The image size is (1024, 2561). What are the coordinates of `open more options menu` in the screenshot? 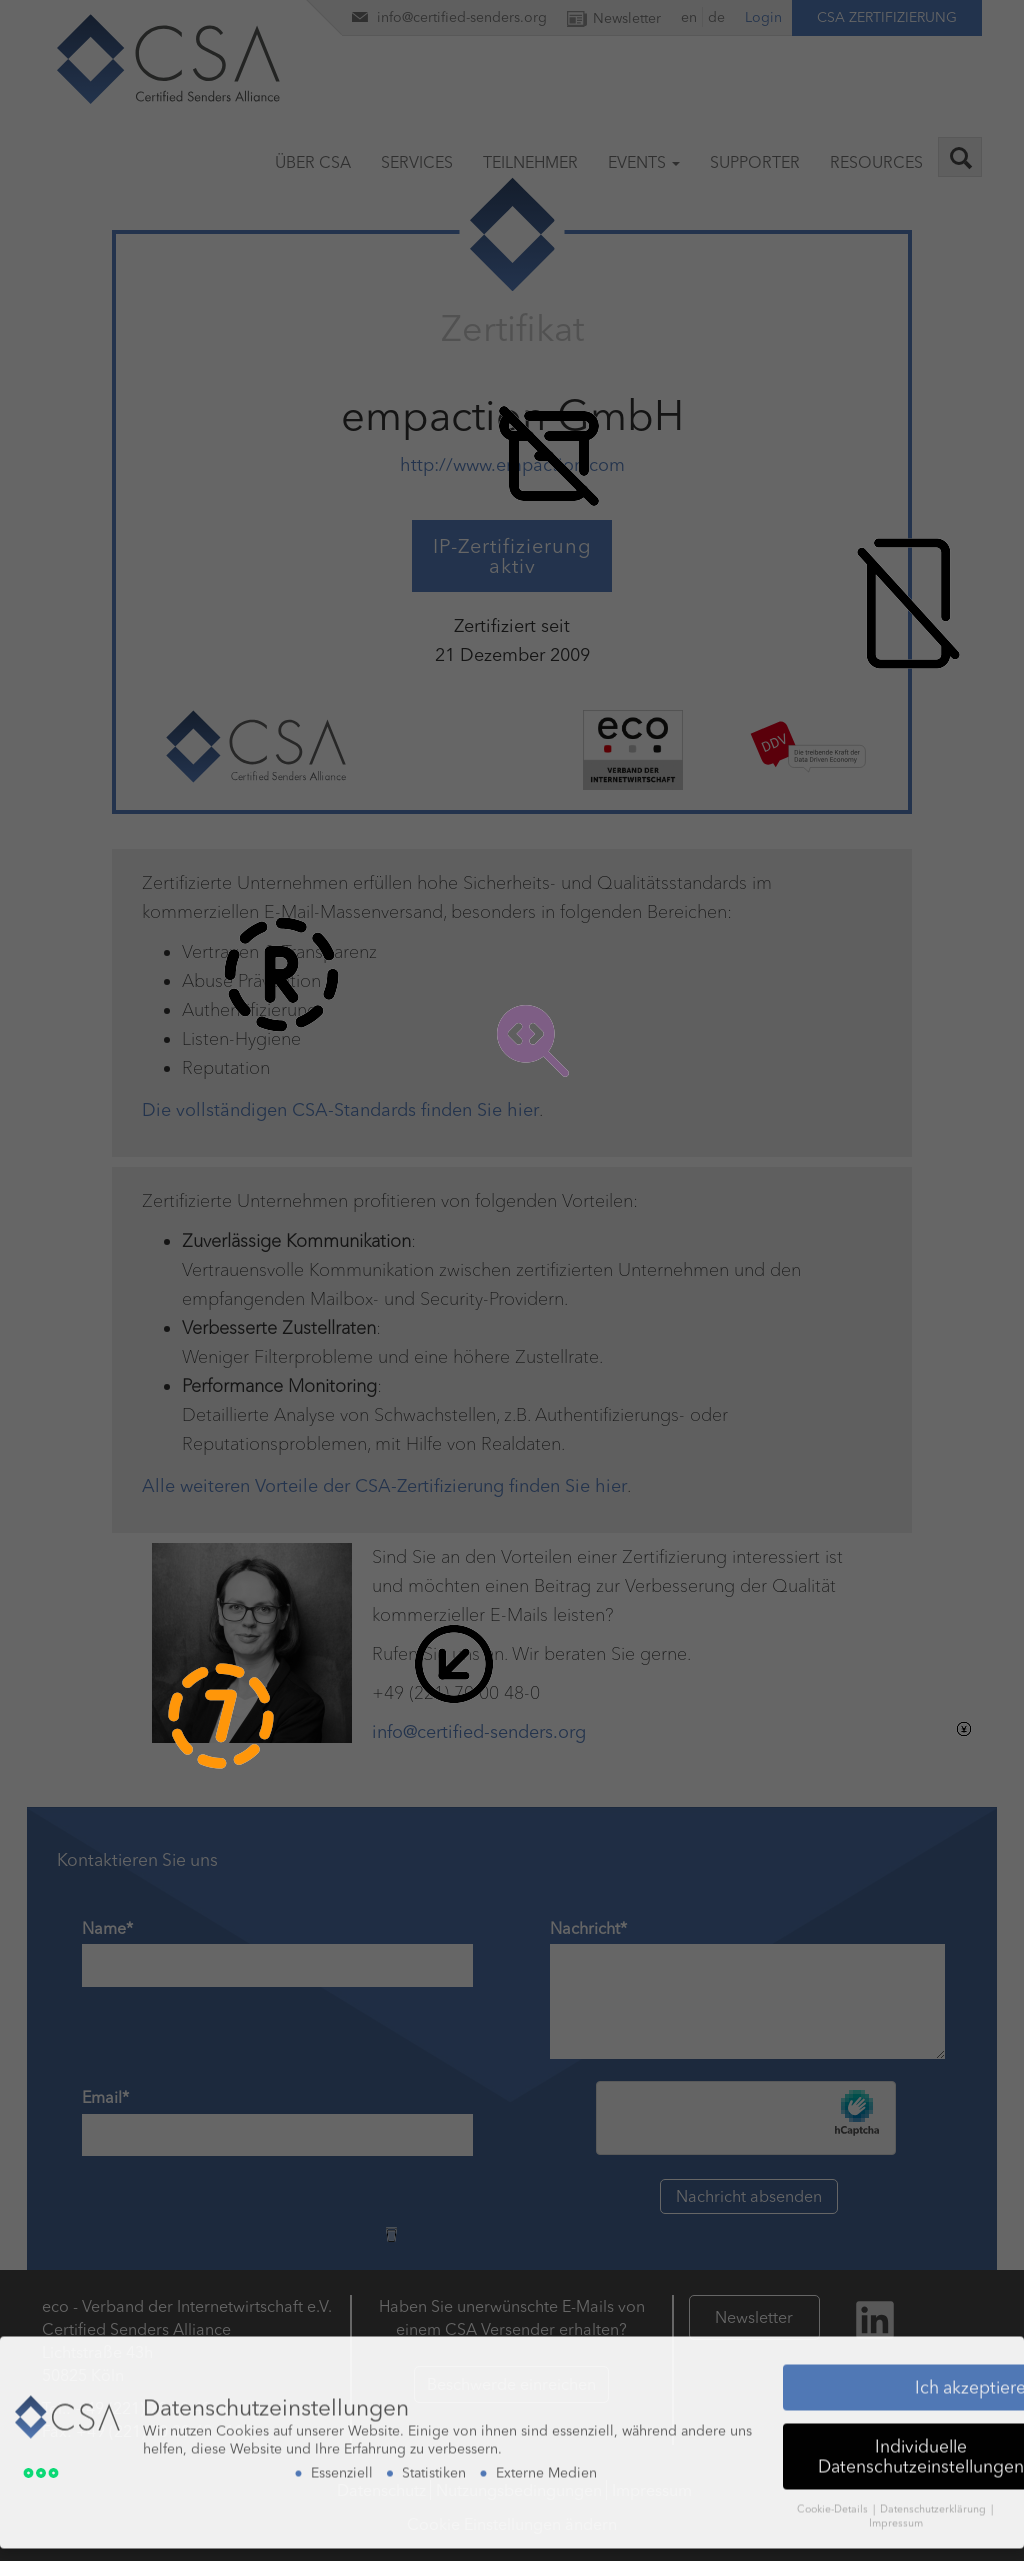 It's located at (41, 2473).